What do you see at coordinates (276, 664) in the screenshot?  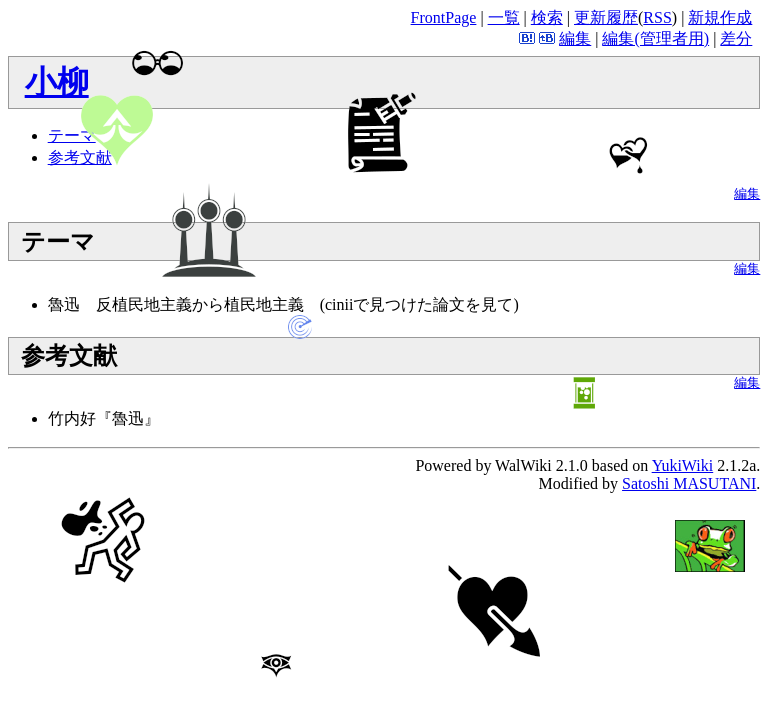 I see `sheikah tribe symbol from the legend of zelda series` at bounding box center [276, 664].